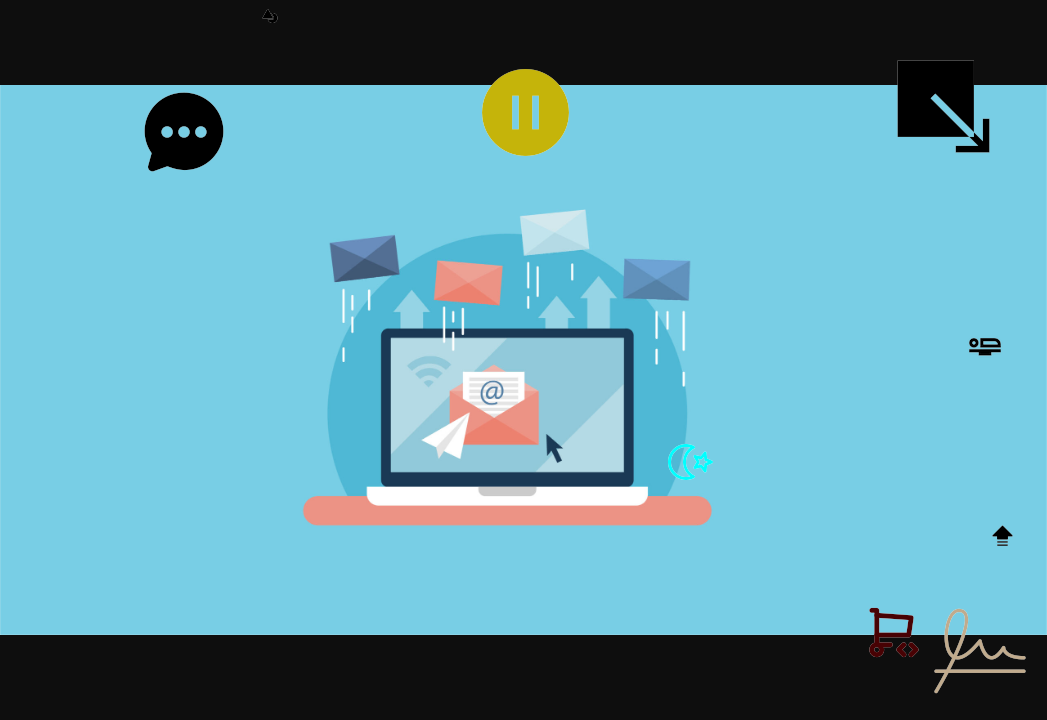 This screenshot has width=1047, height=720. I want to click on expand content to full screen, so click(943, 106).